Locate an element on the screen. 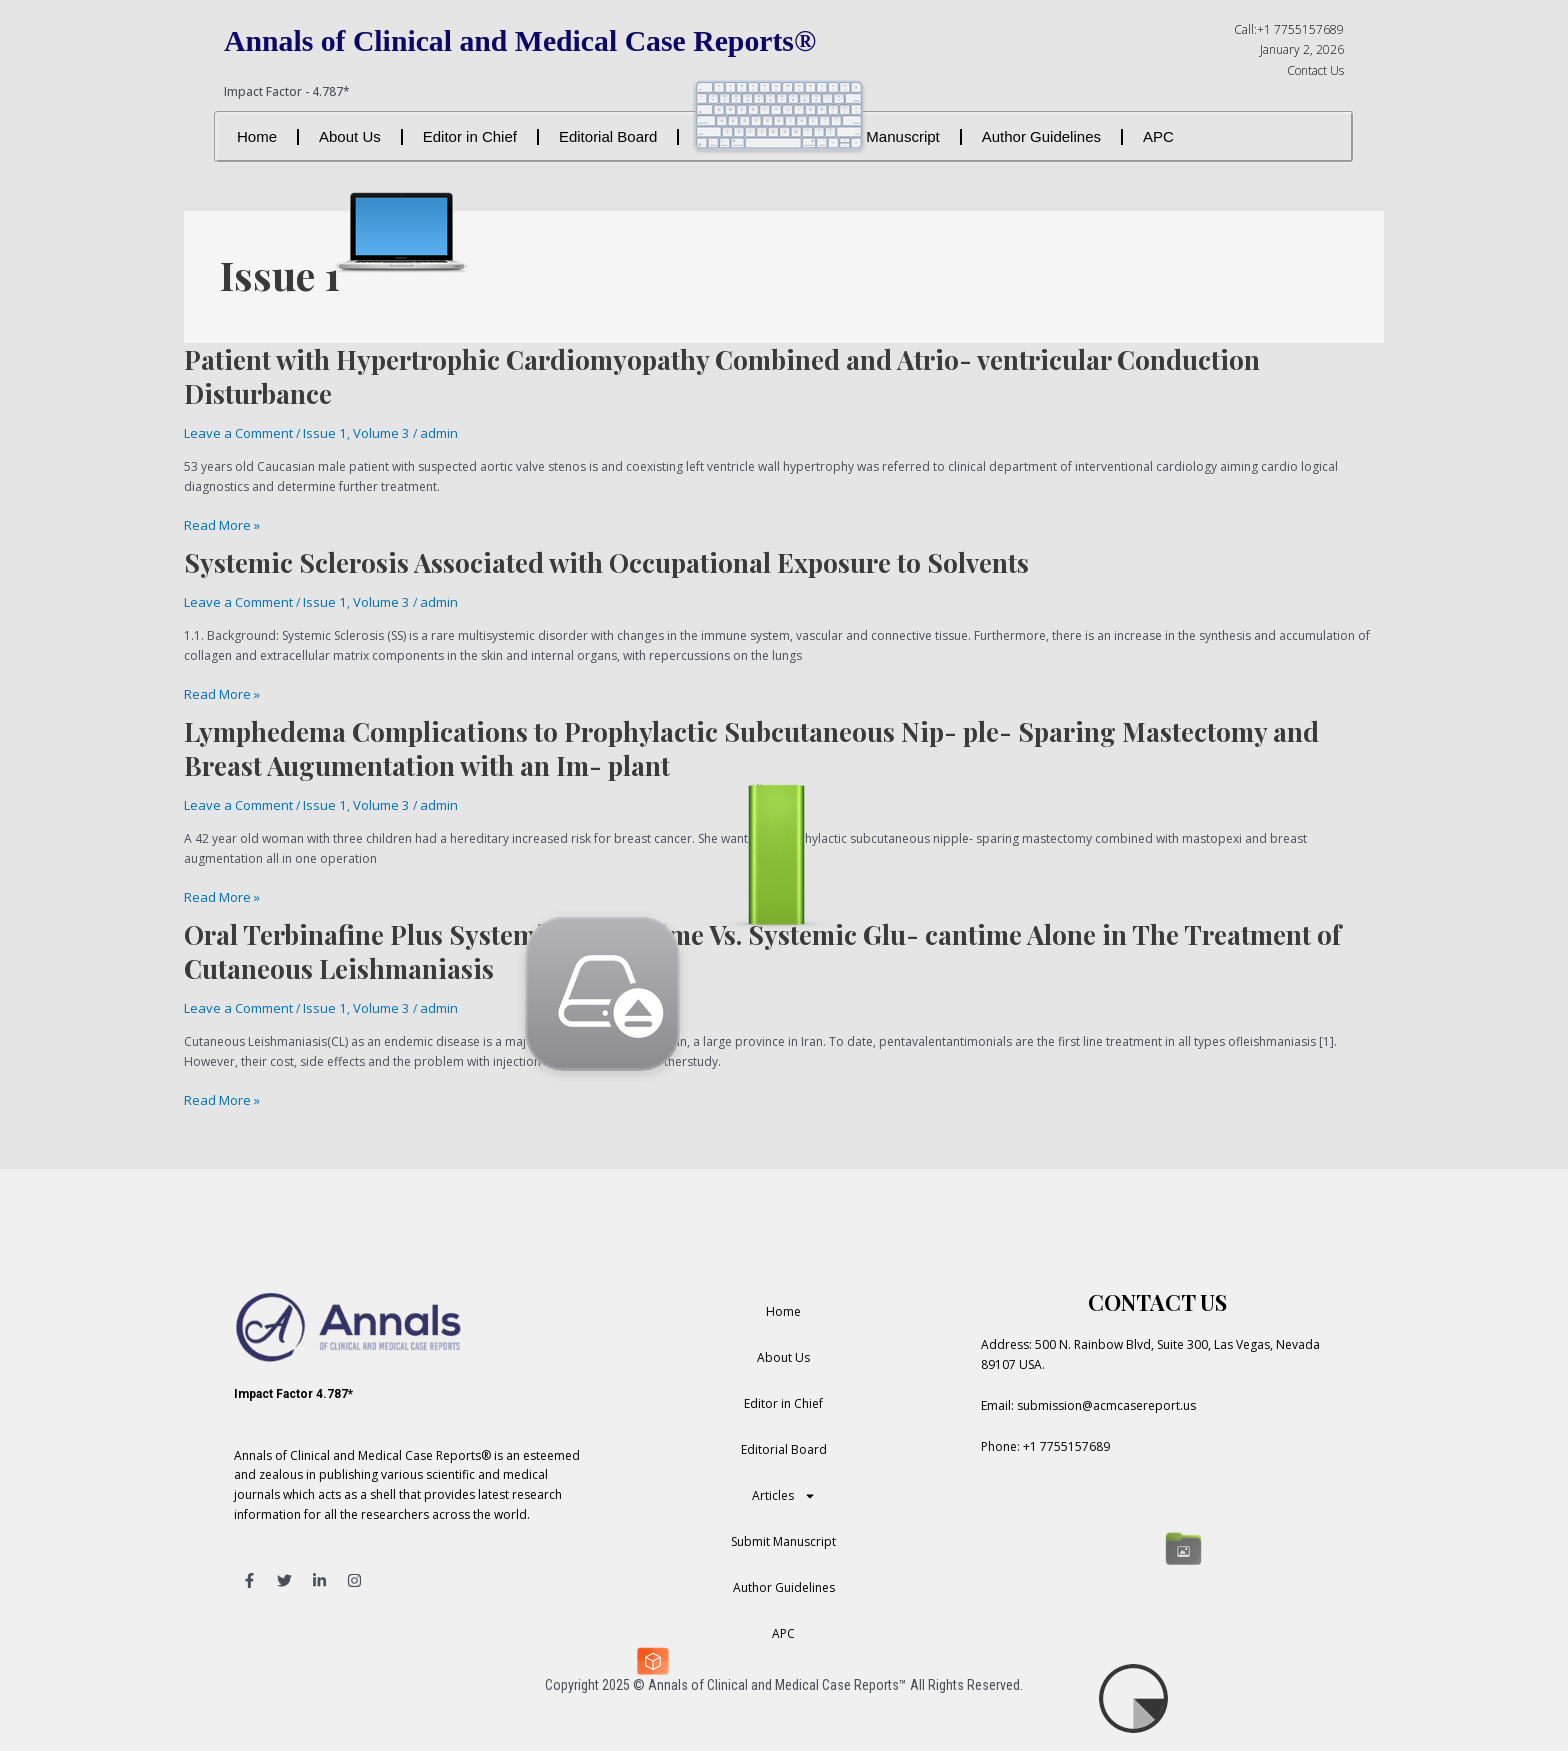 This screenshot has width=1568, height=1751. connect a bluetooth keyboard is located at coordinates (779, 115).